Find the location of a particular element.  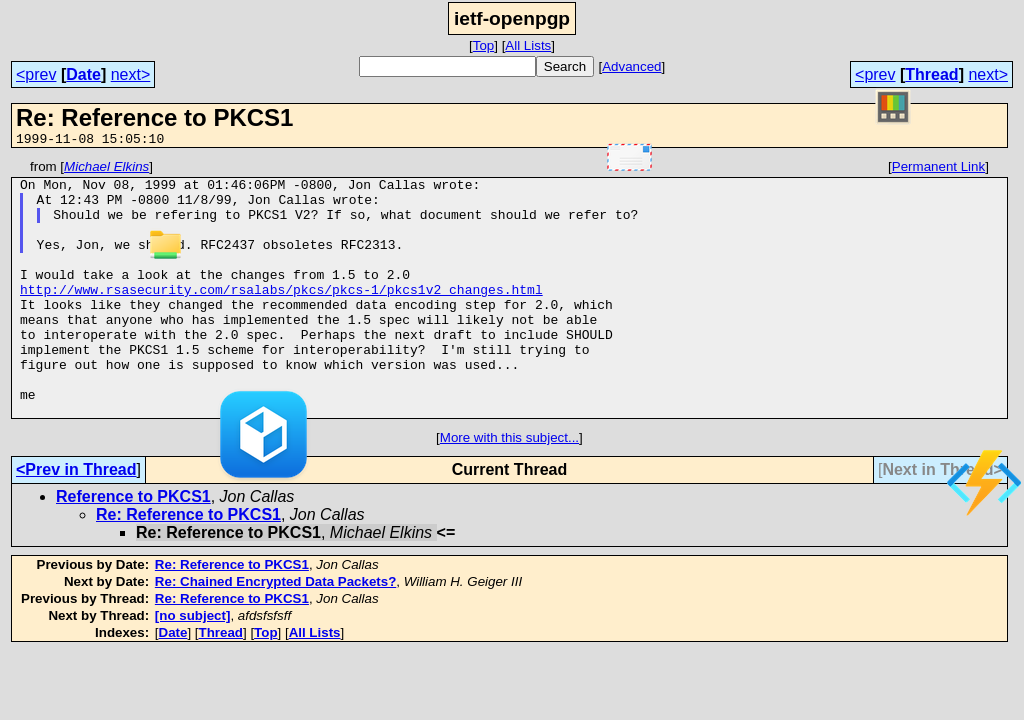

open the flatpak software center is located at coordinates (263, 434).